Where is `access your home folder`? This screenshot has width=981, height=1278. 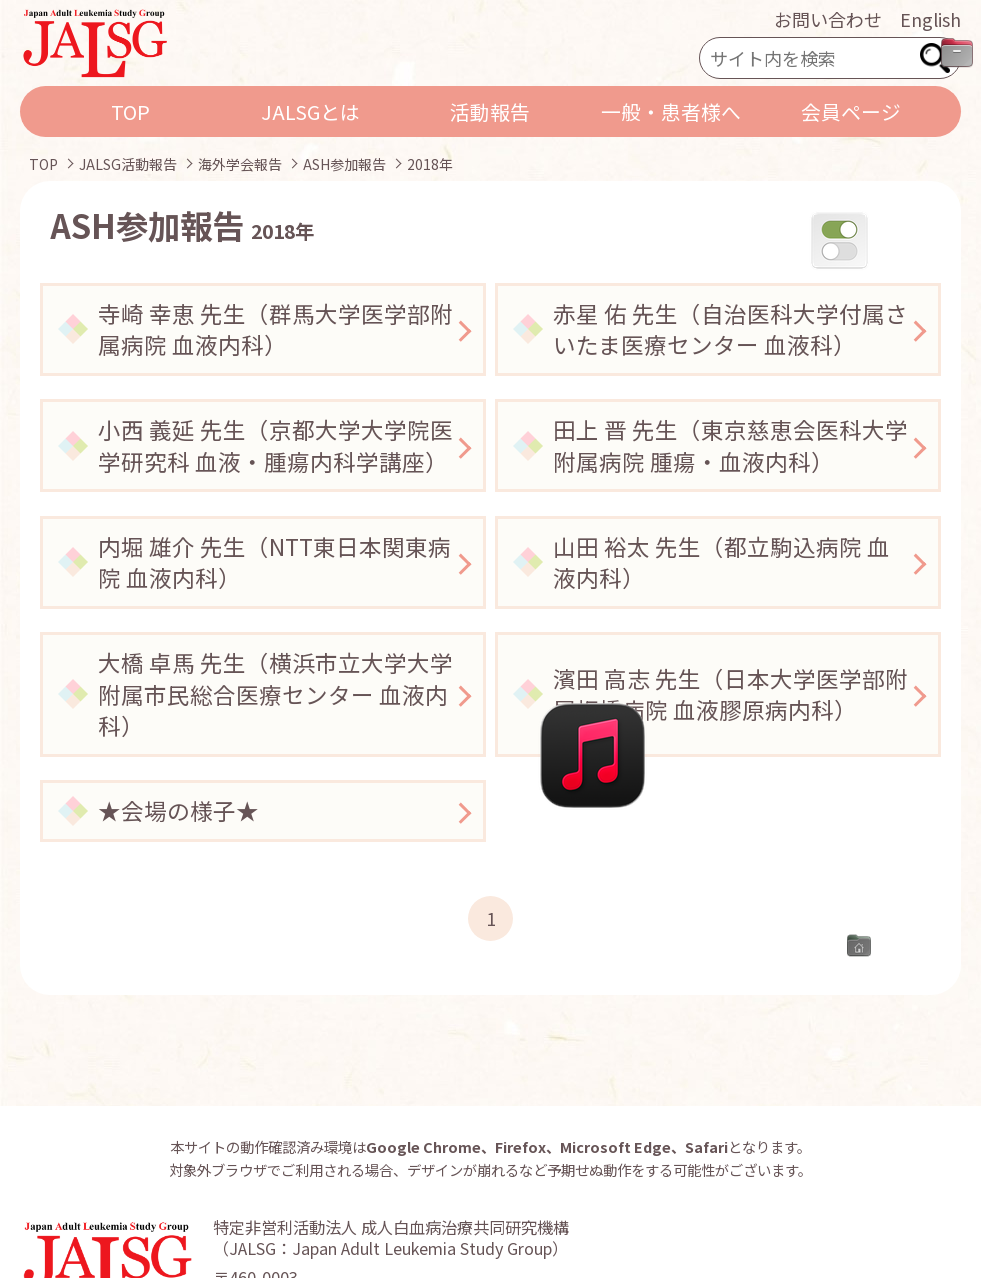 access your home folder is located at coordinates (859, 945).